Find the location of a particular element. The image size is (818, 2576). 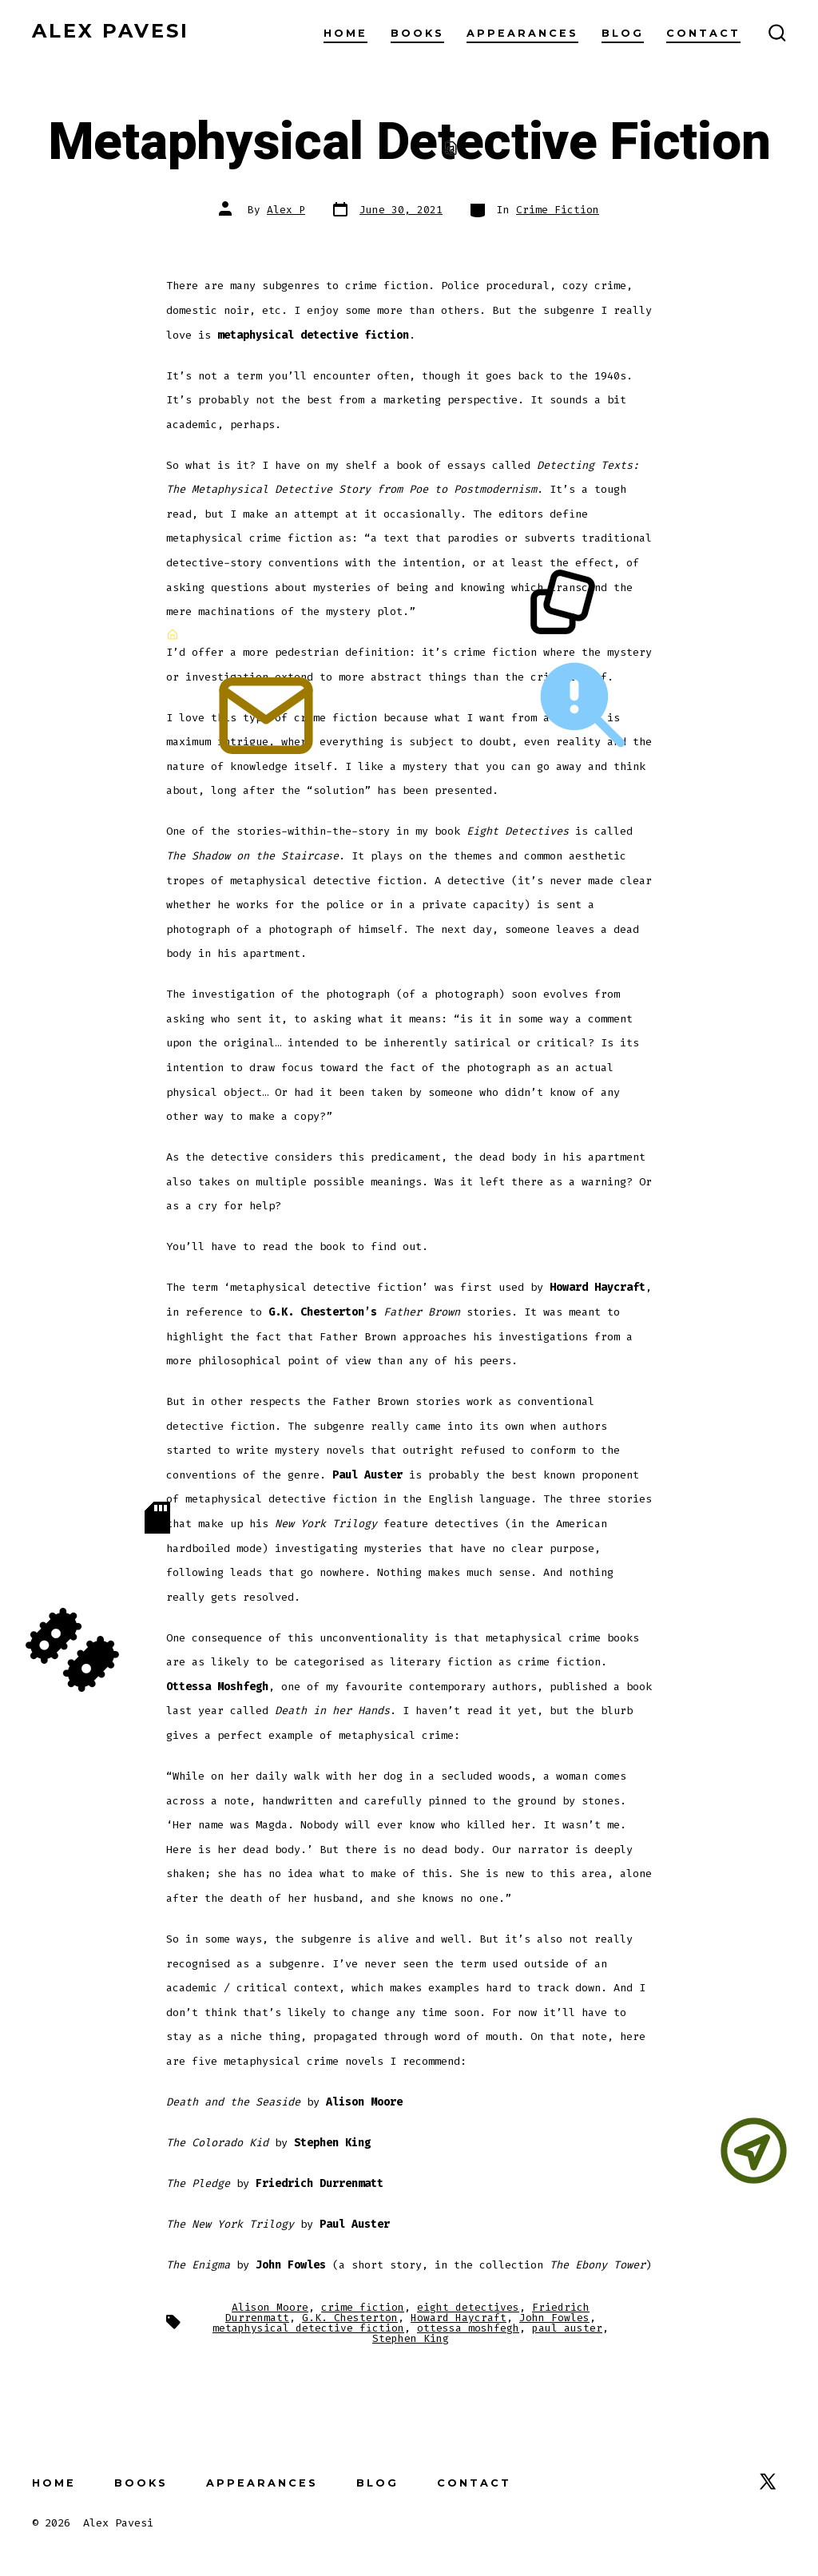

access current location services is located at coordinates (753, 2150).